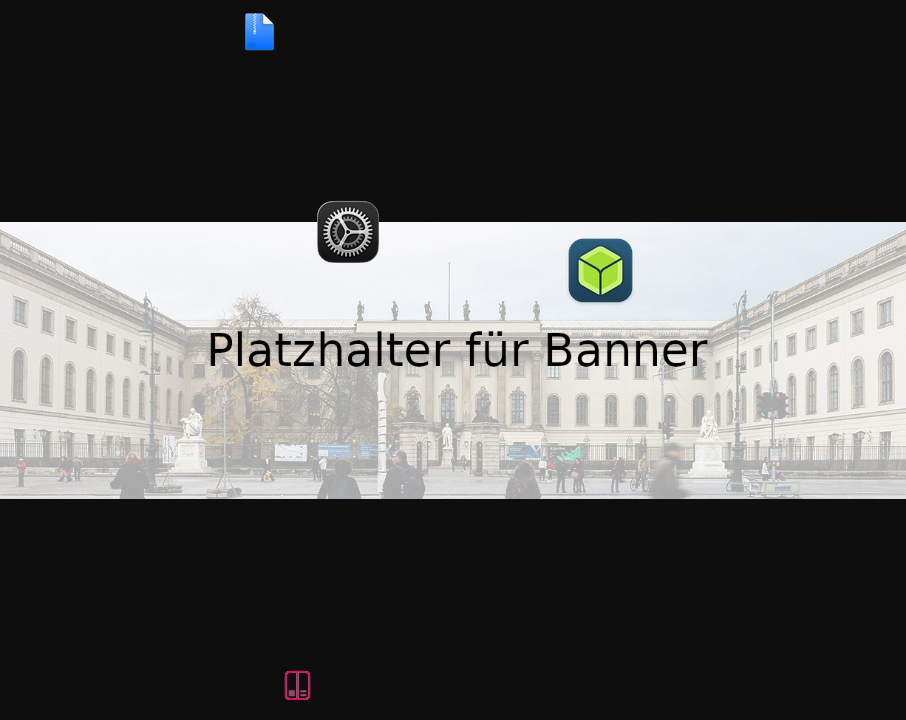 The height and width of the screenshot is (720, 906). What do you see at coordinates (348, 232) in the screenshot?
I see `open system settings` at bounding box center [348, 232].